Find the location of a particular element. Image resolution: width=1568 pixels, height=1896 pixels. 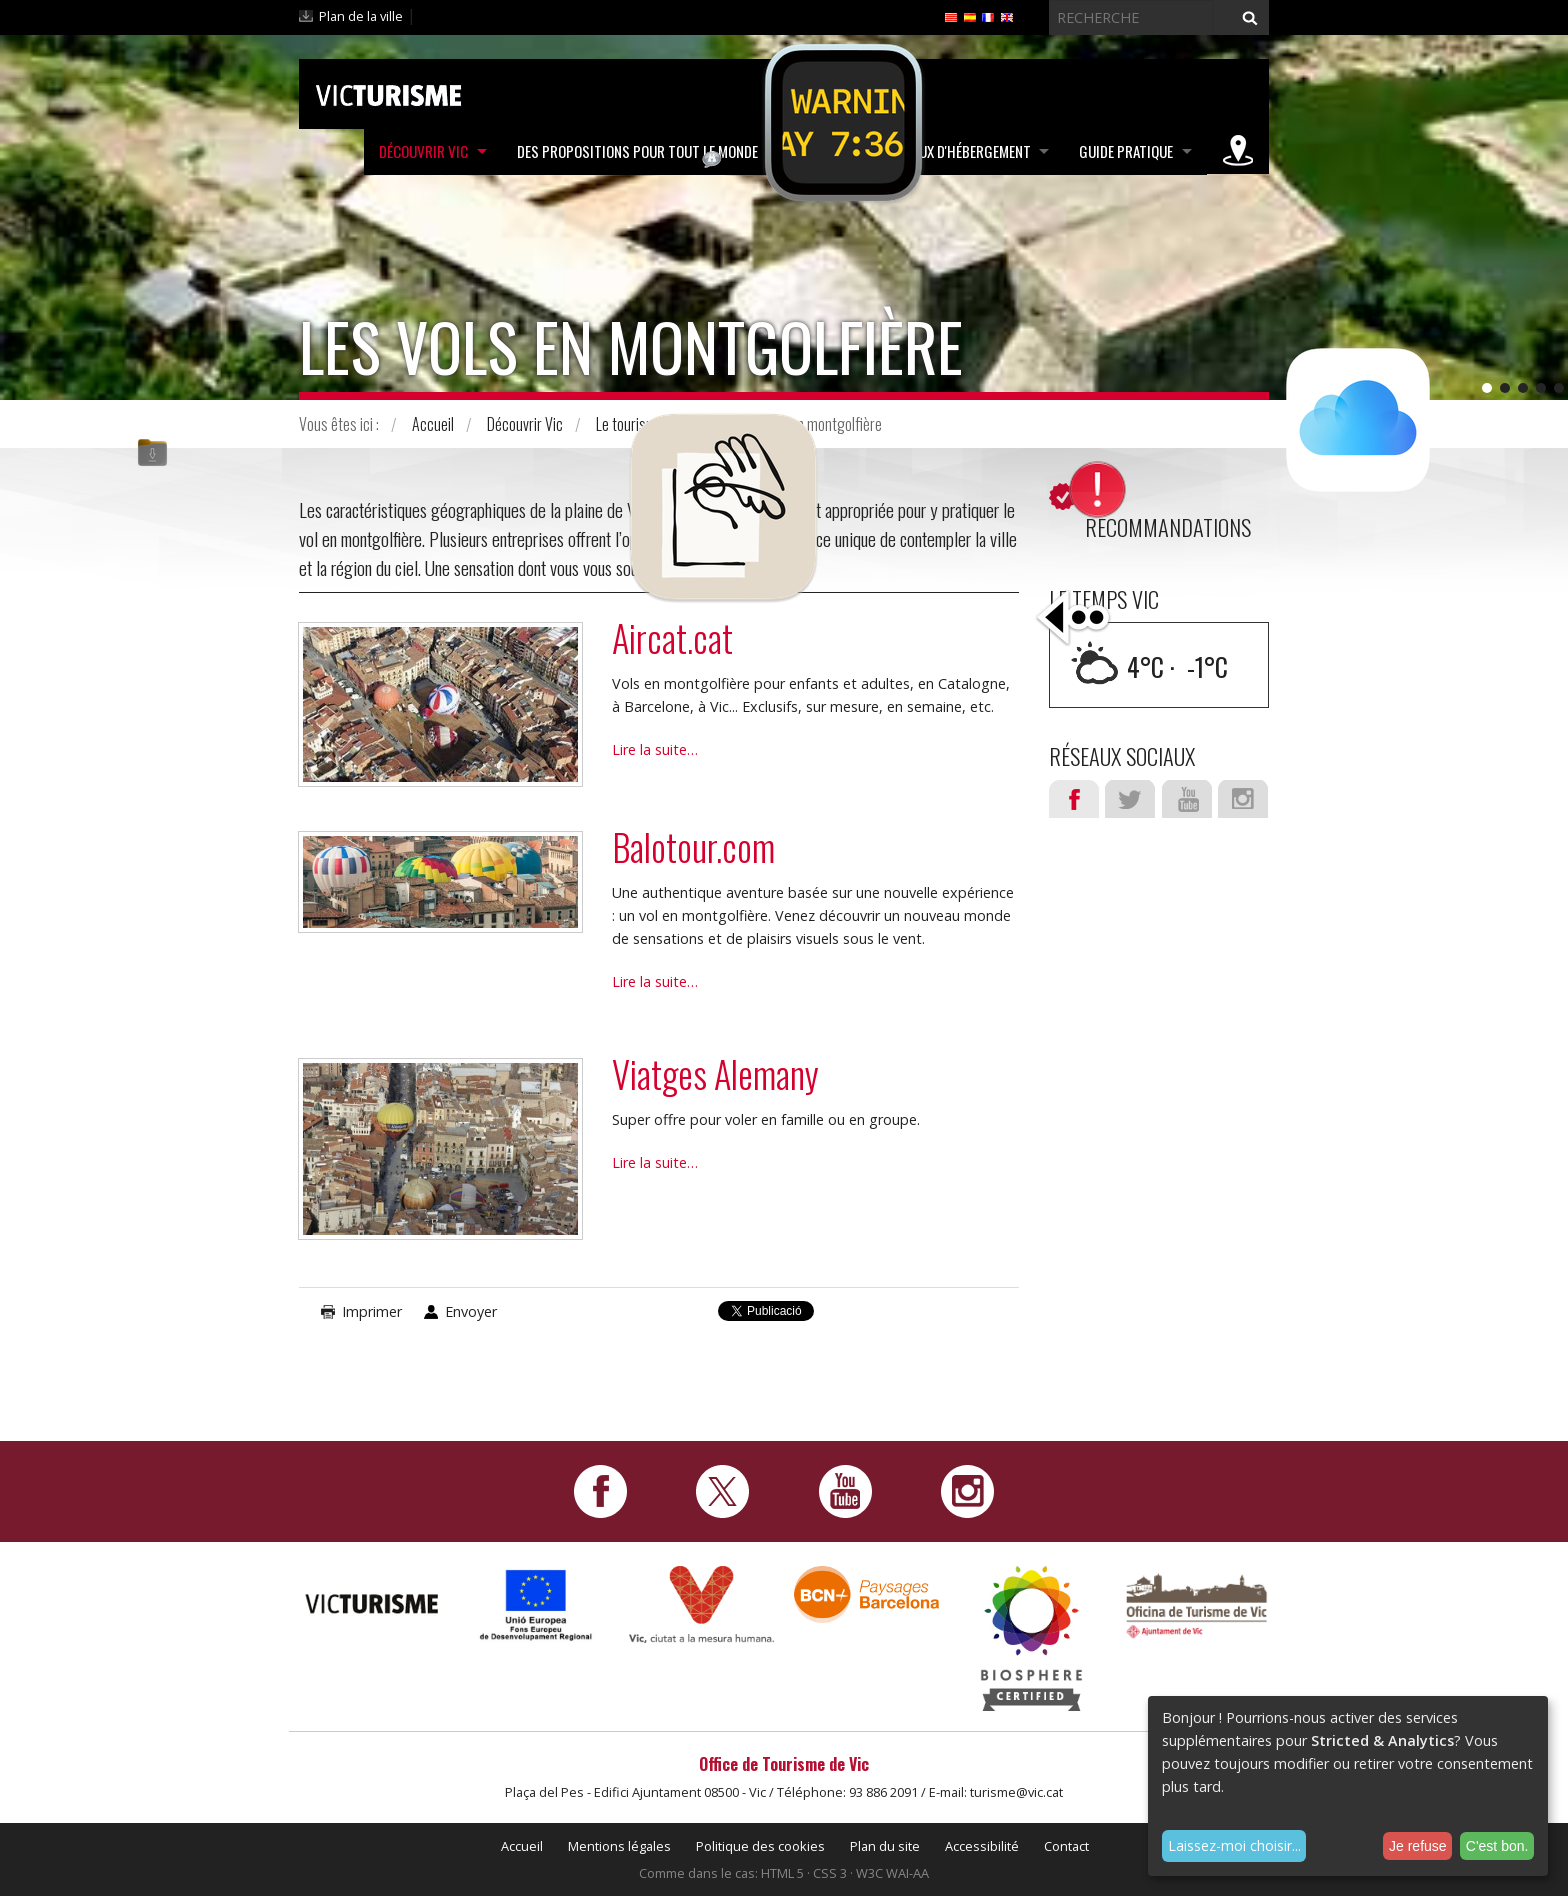

open the console app to view system logs is located at coordinates (843, 122).